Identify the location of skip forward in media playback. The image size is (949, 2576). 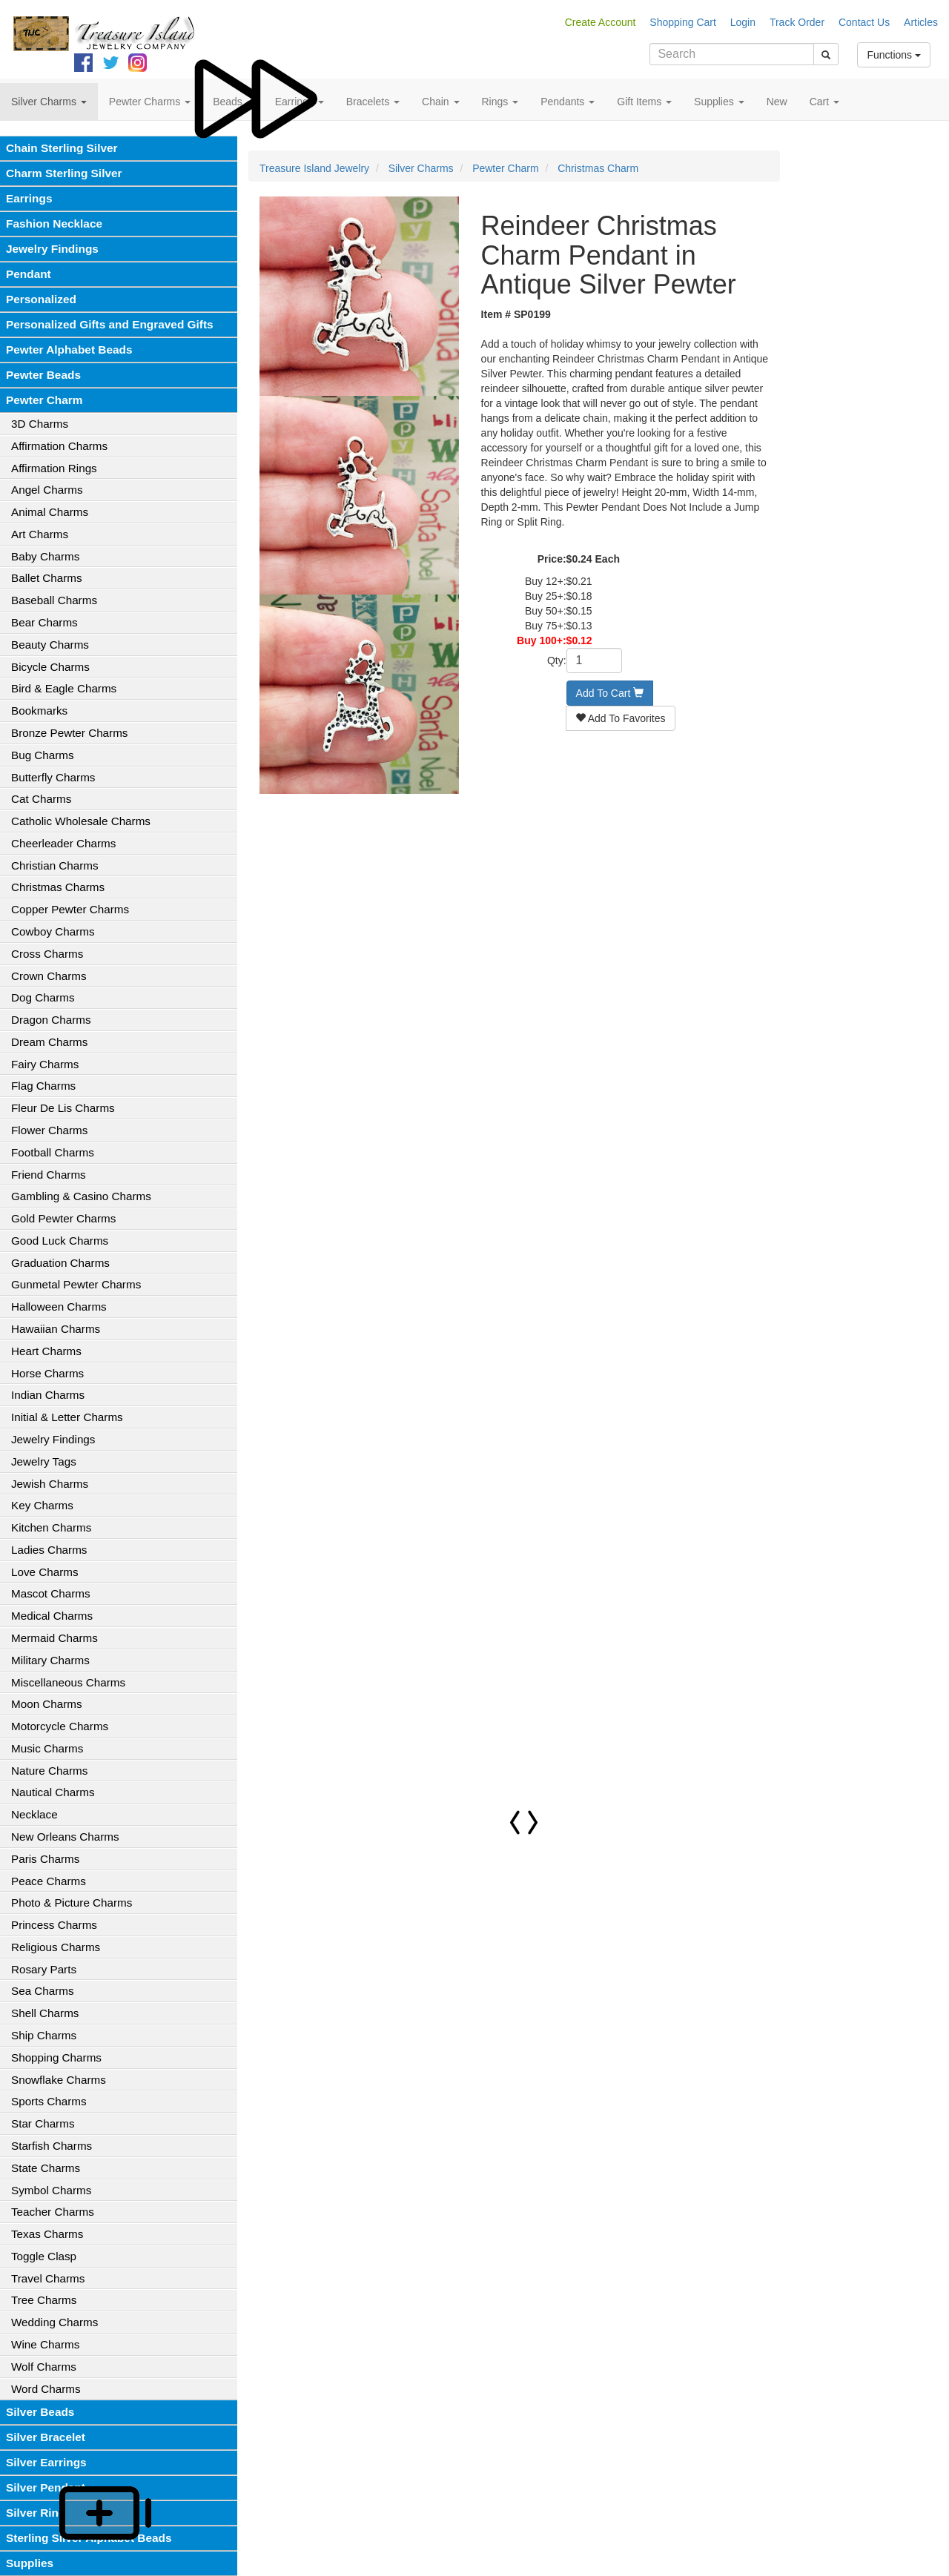
(247, 99).